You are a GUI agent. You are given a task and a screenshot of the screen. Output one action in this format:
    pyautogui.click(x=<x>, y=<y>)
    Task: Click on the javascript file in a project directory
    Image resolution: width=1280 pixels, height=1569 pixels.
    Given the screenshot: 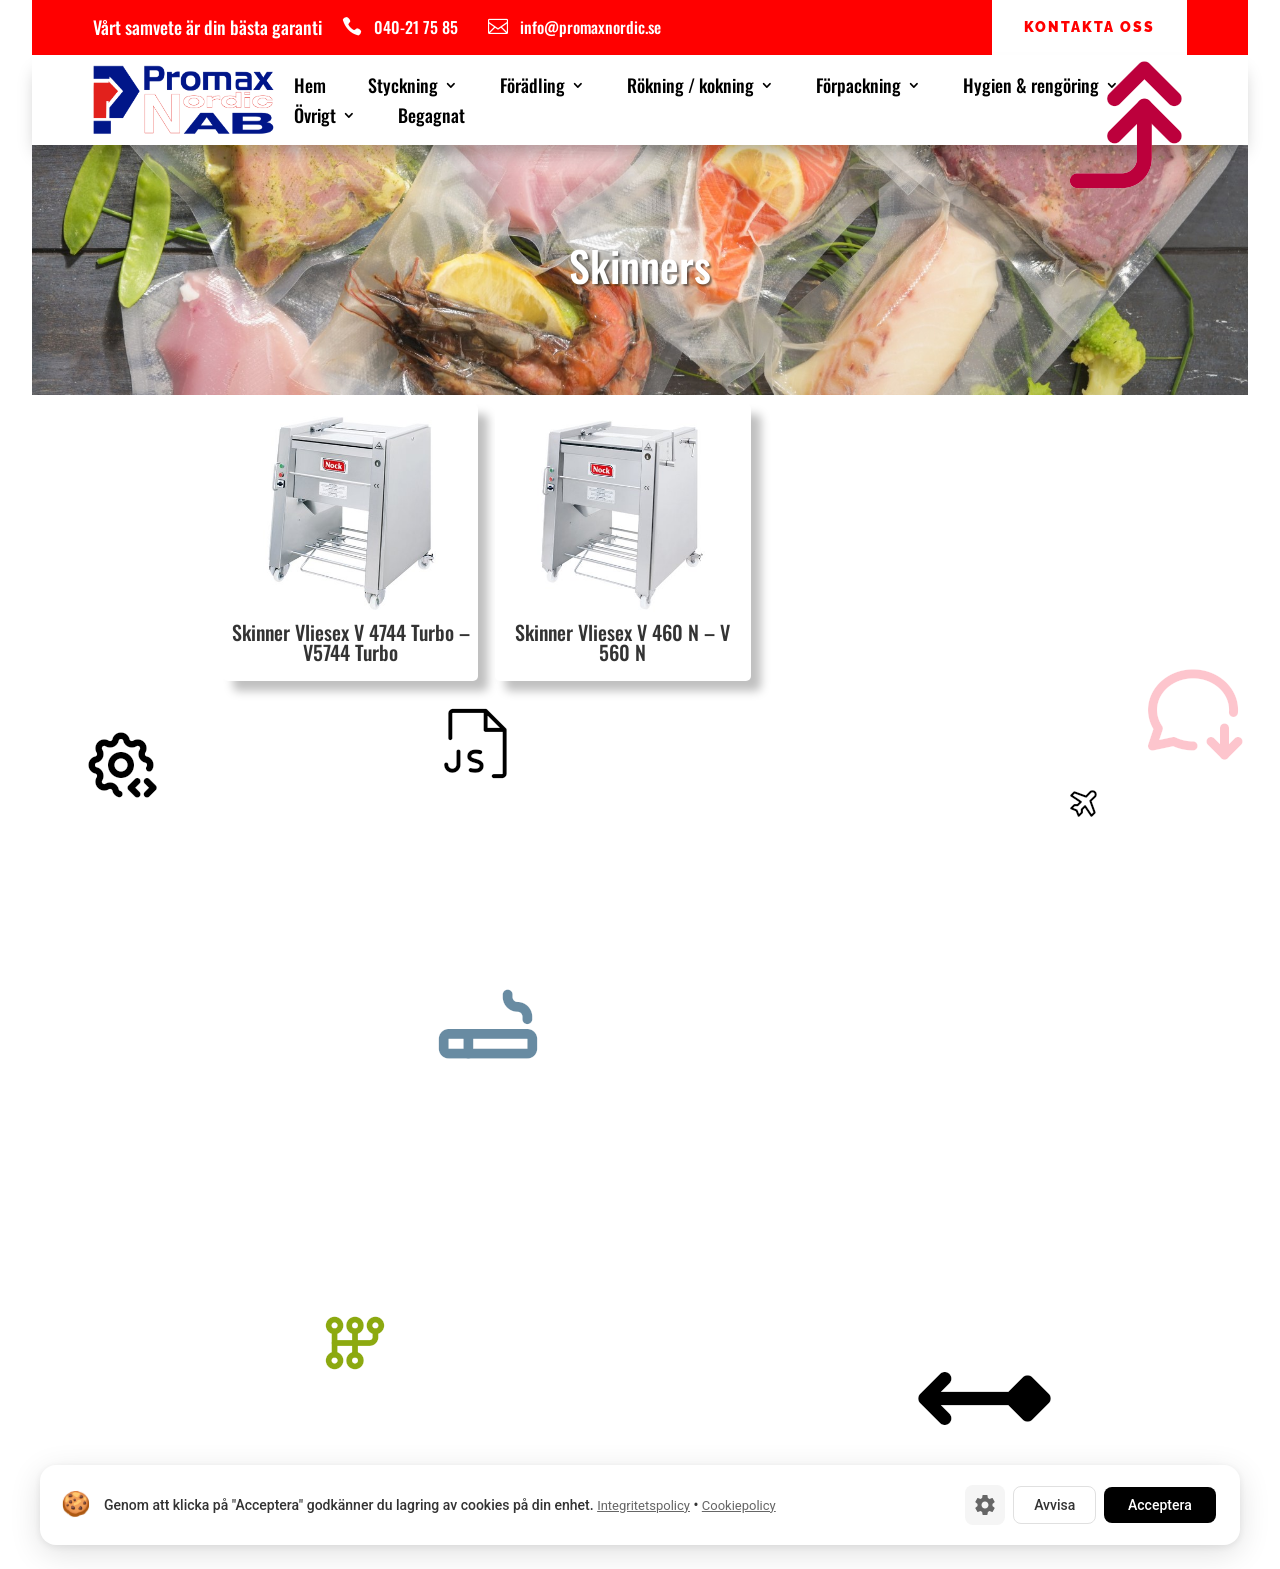 What is the action you would take?
    pyautogui.click(x=477, y=743)
    